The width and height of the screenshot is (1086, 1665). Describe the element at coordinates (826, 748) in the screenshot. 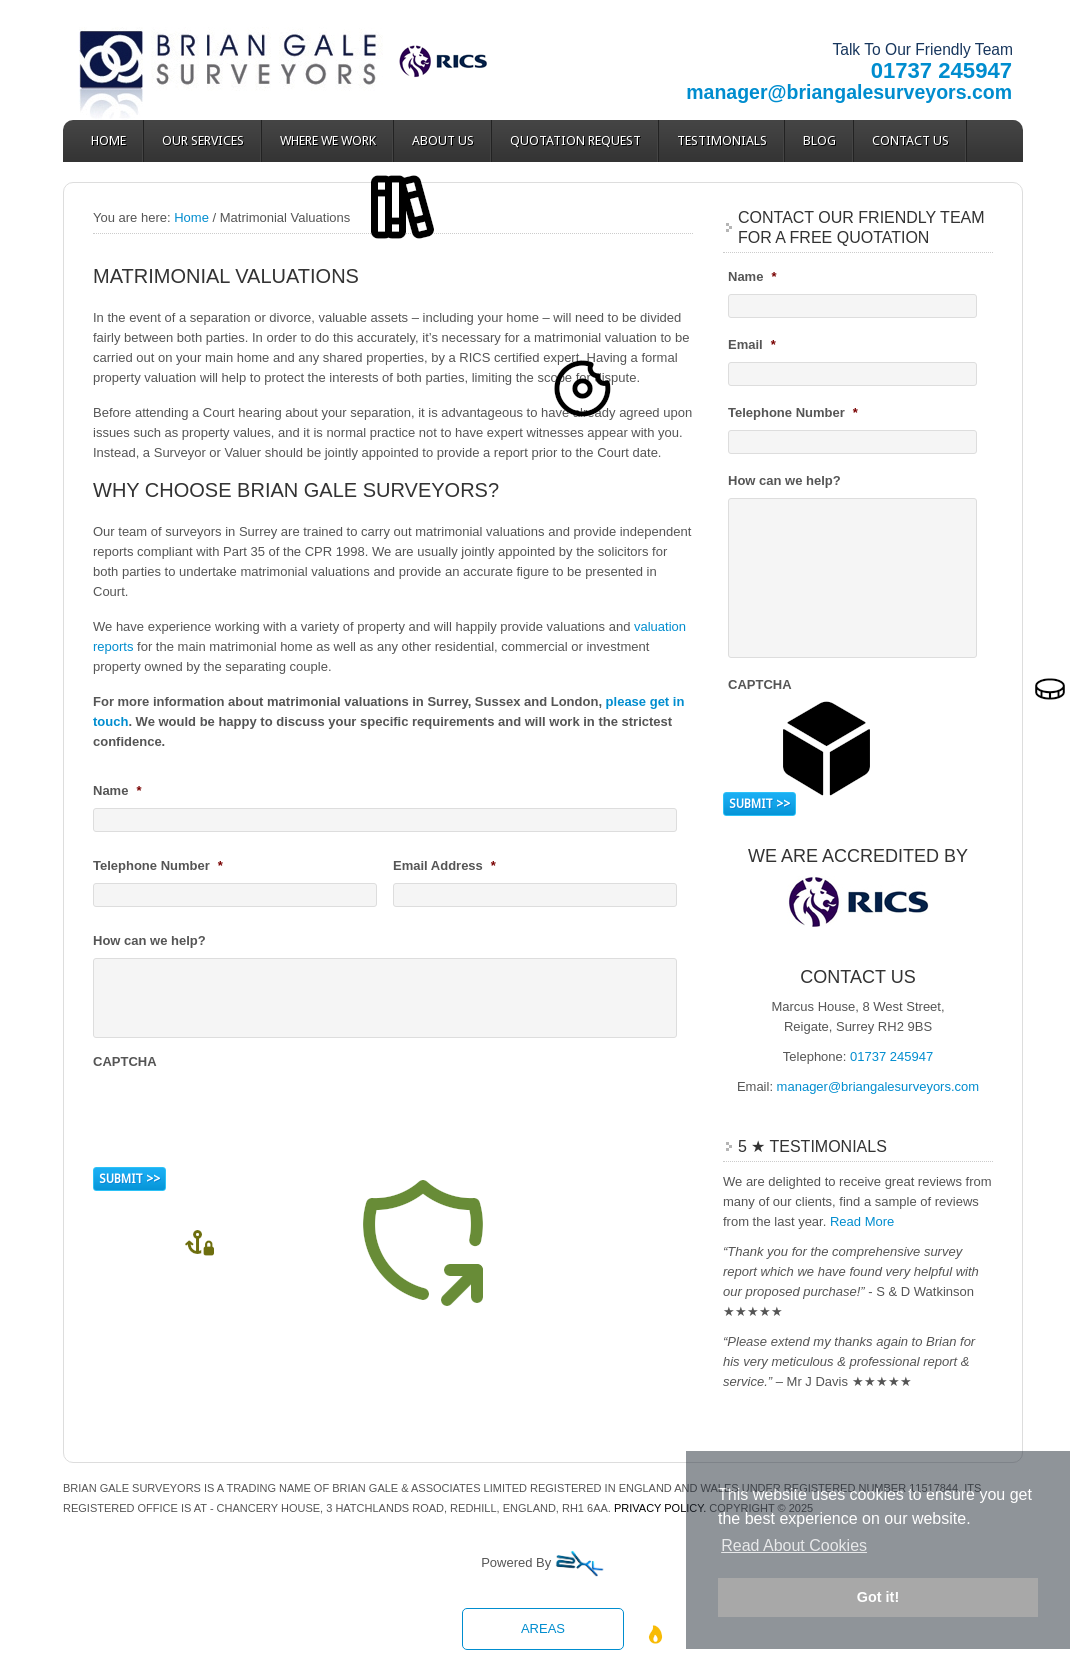

I see `view 3D model or object` at that location.